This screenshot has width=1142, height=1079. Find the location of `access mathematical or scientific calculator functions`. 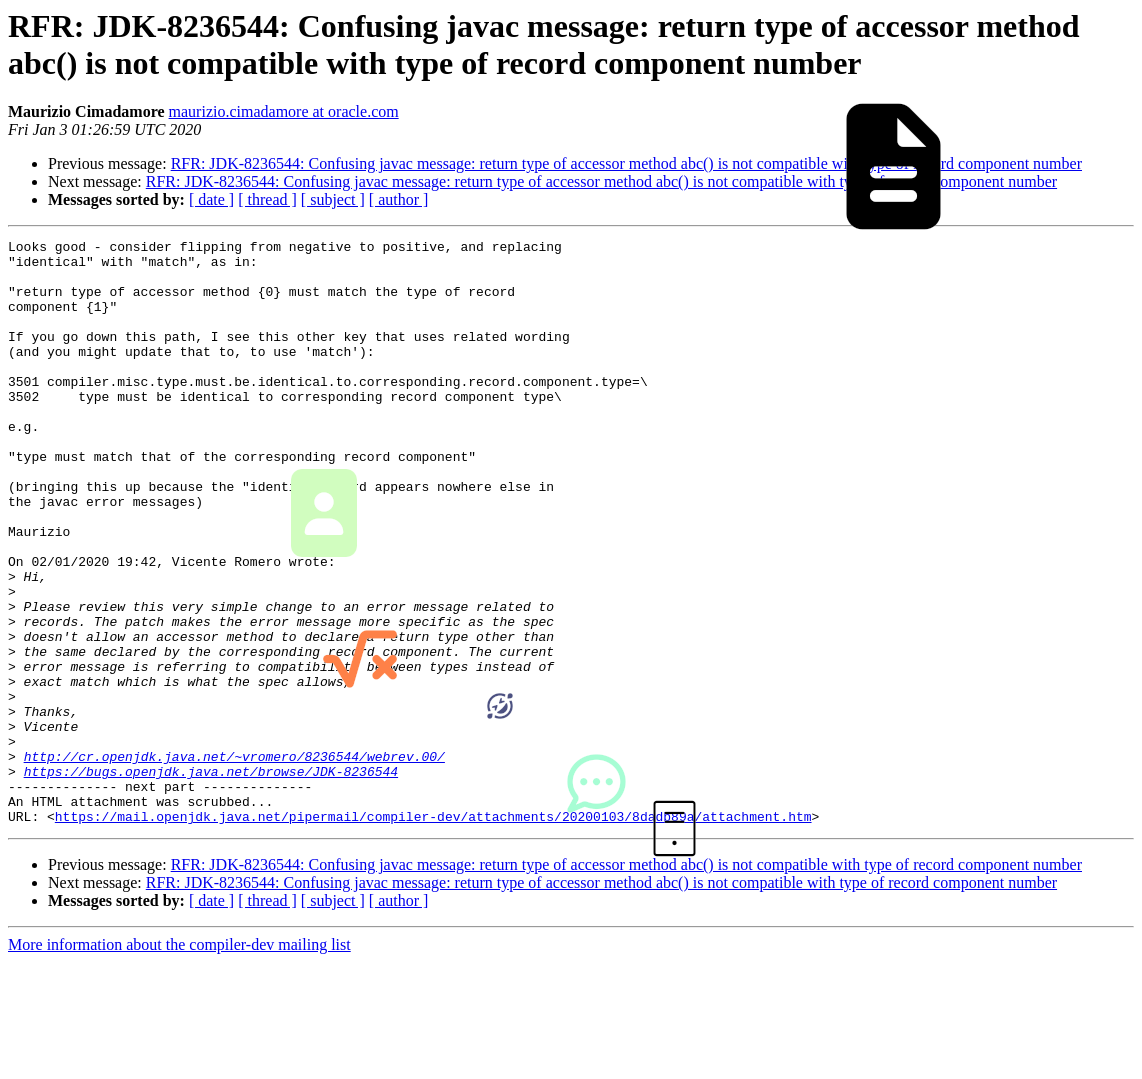

access mathematical or scientific calculator functions is located at coordinates (360, 659).